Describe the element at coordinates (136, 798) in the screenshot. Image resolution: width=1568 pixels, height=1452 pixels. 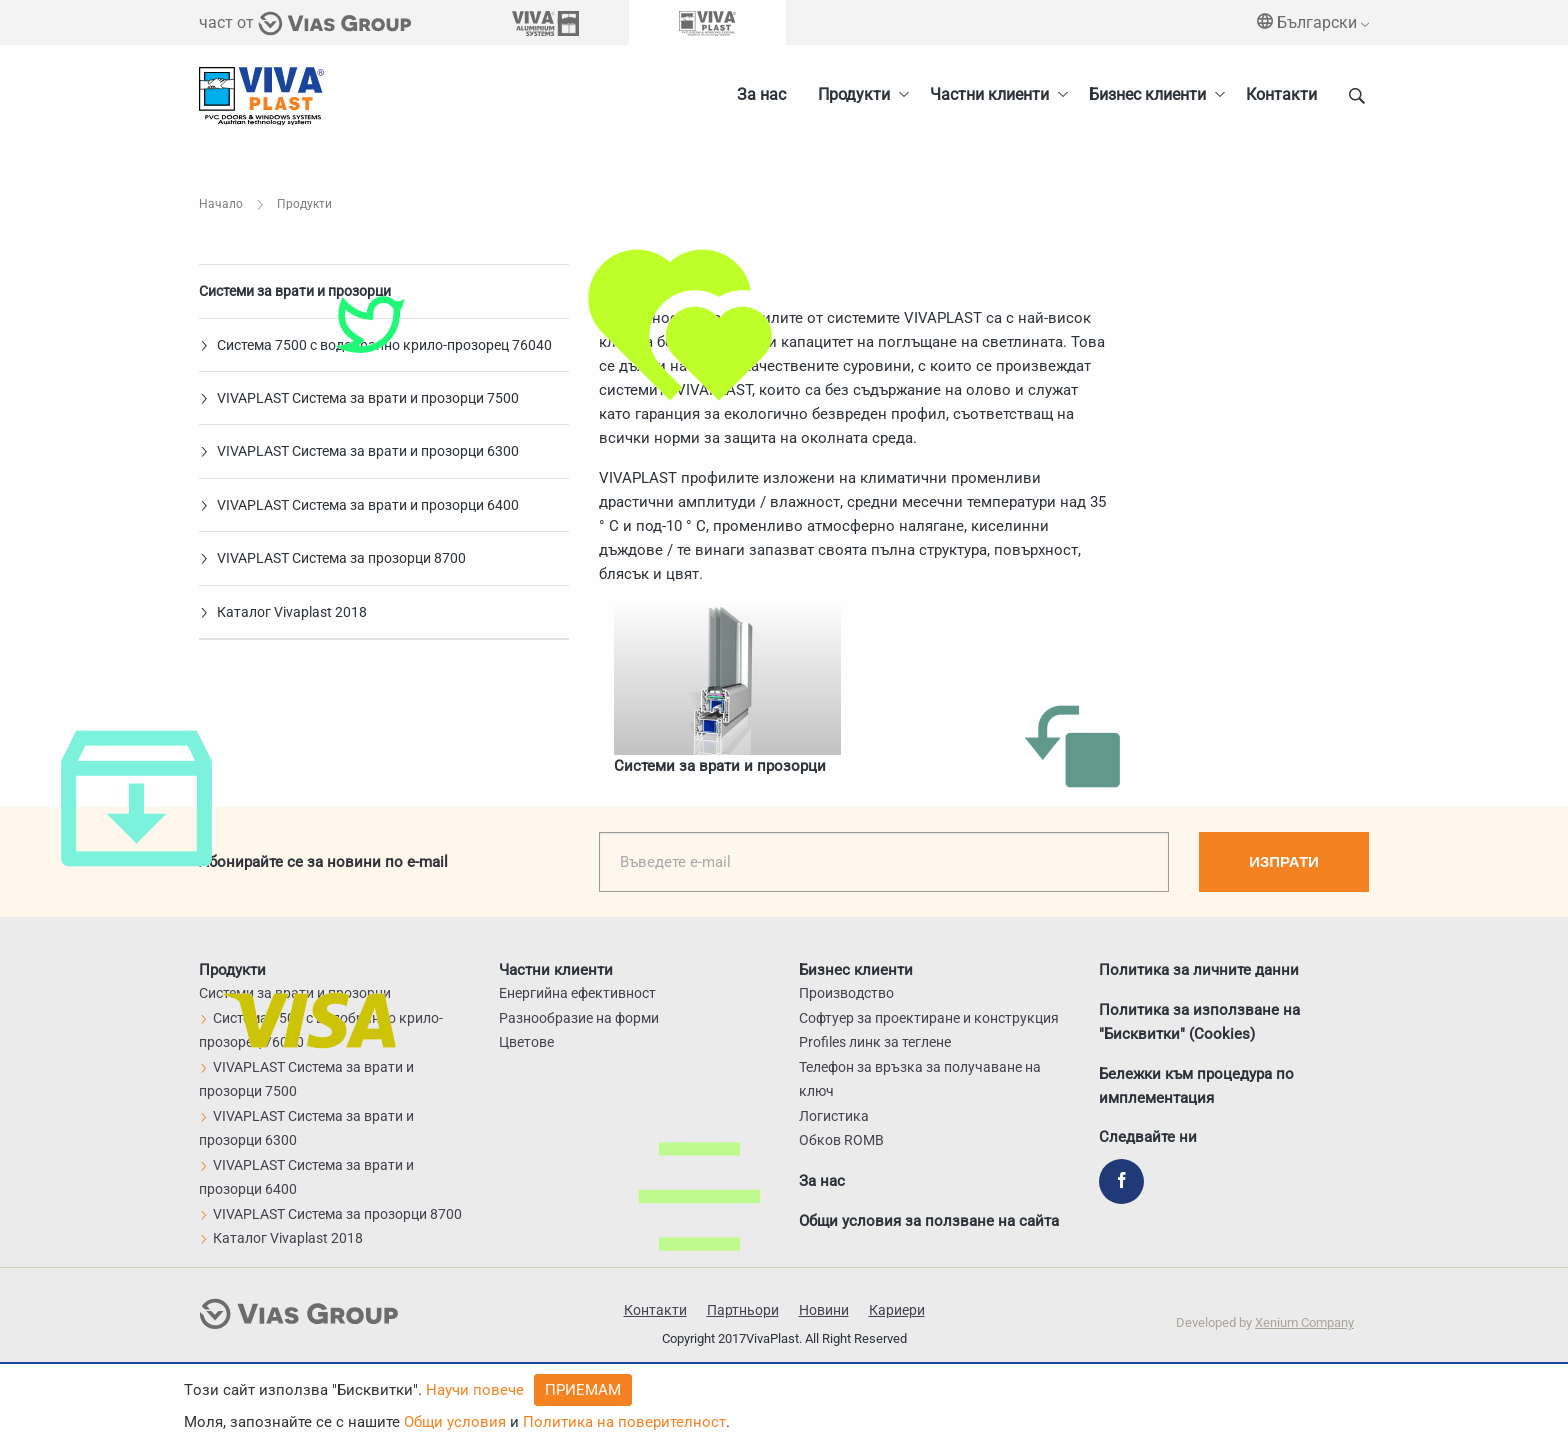
I see `archive selected messages to inbox storage` at that location.